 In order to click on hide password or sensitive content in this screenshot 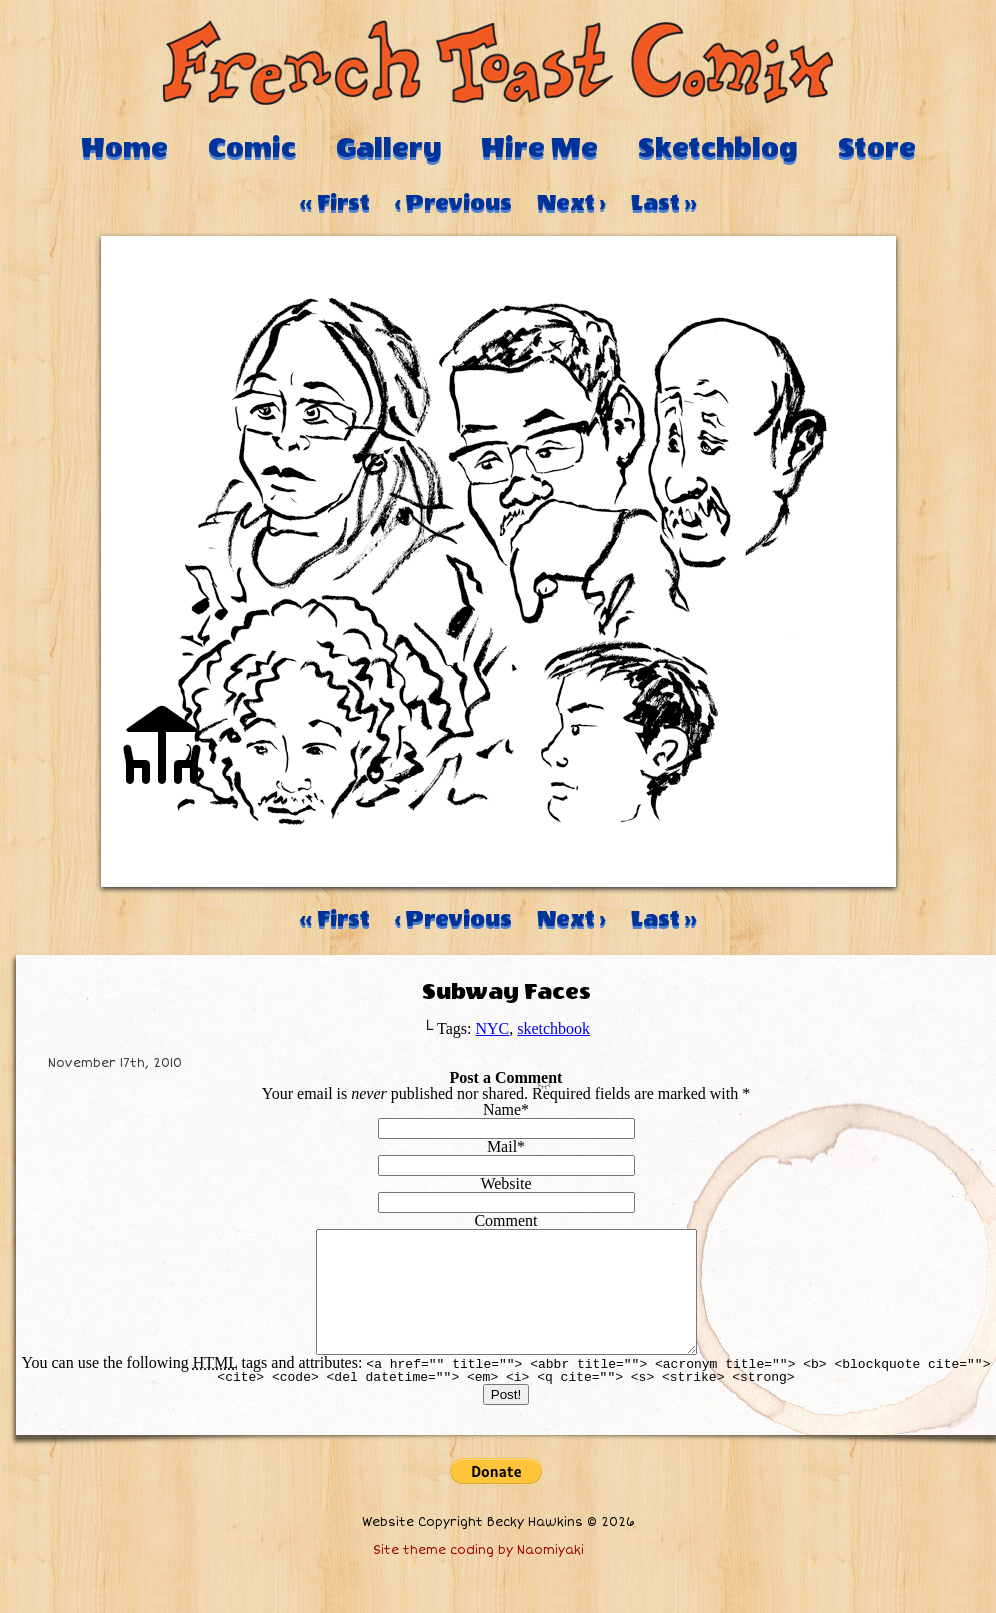, I will do `click(544, 1085)`.